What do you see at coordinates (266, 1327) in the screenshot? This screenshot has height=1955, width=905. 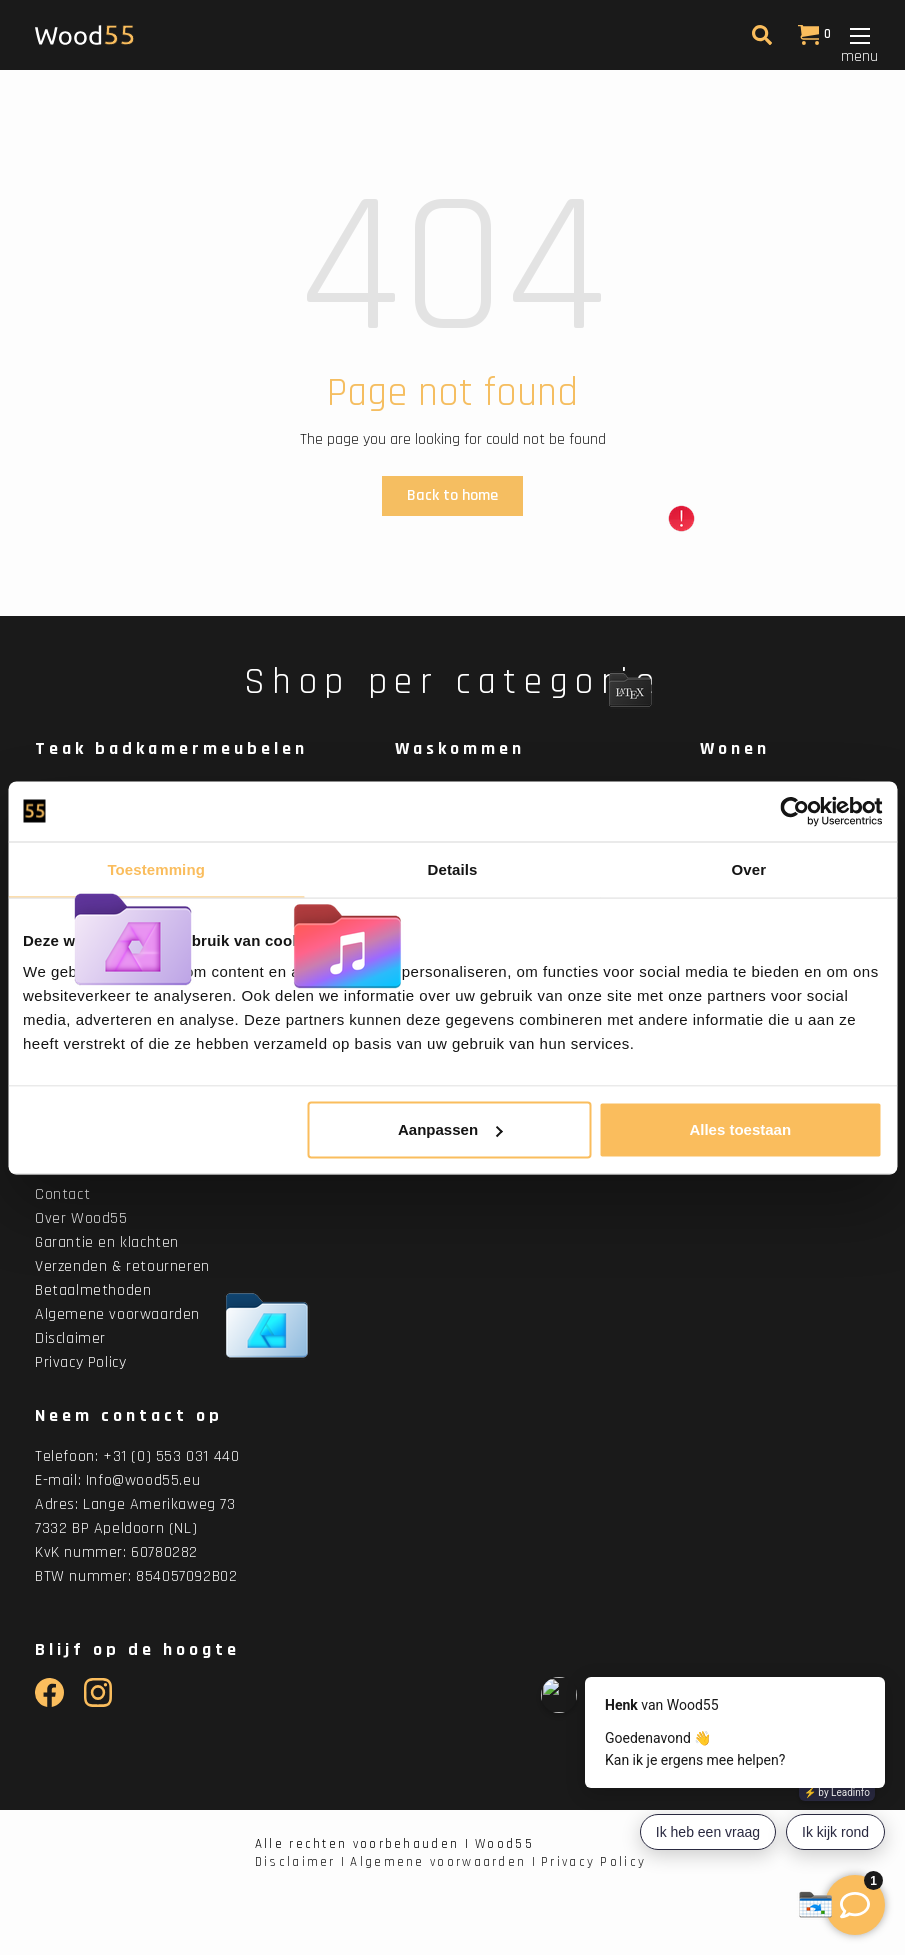 I see `open folder containing Affinity Designer files` at bounding box center [266, 1327].